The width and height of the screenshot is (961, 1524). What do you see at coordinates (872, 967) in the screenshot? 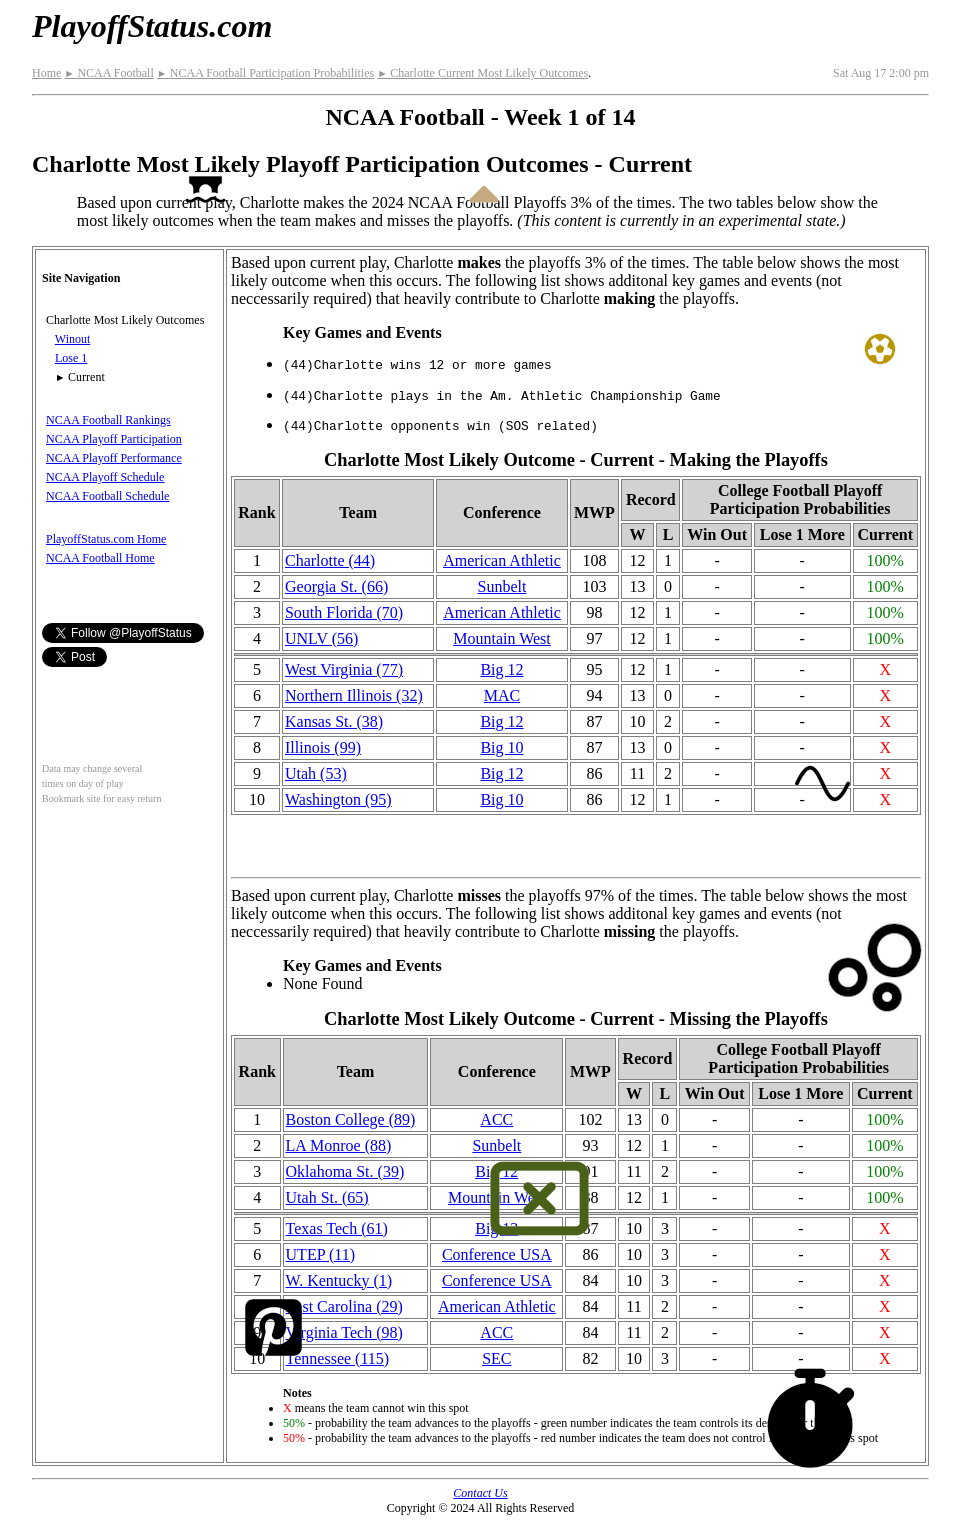
I see `view bubble chart visualization` at bounding box center [872, 967].